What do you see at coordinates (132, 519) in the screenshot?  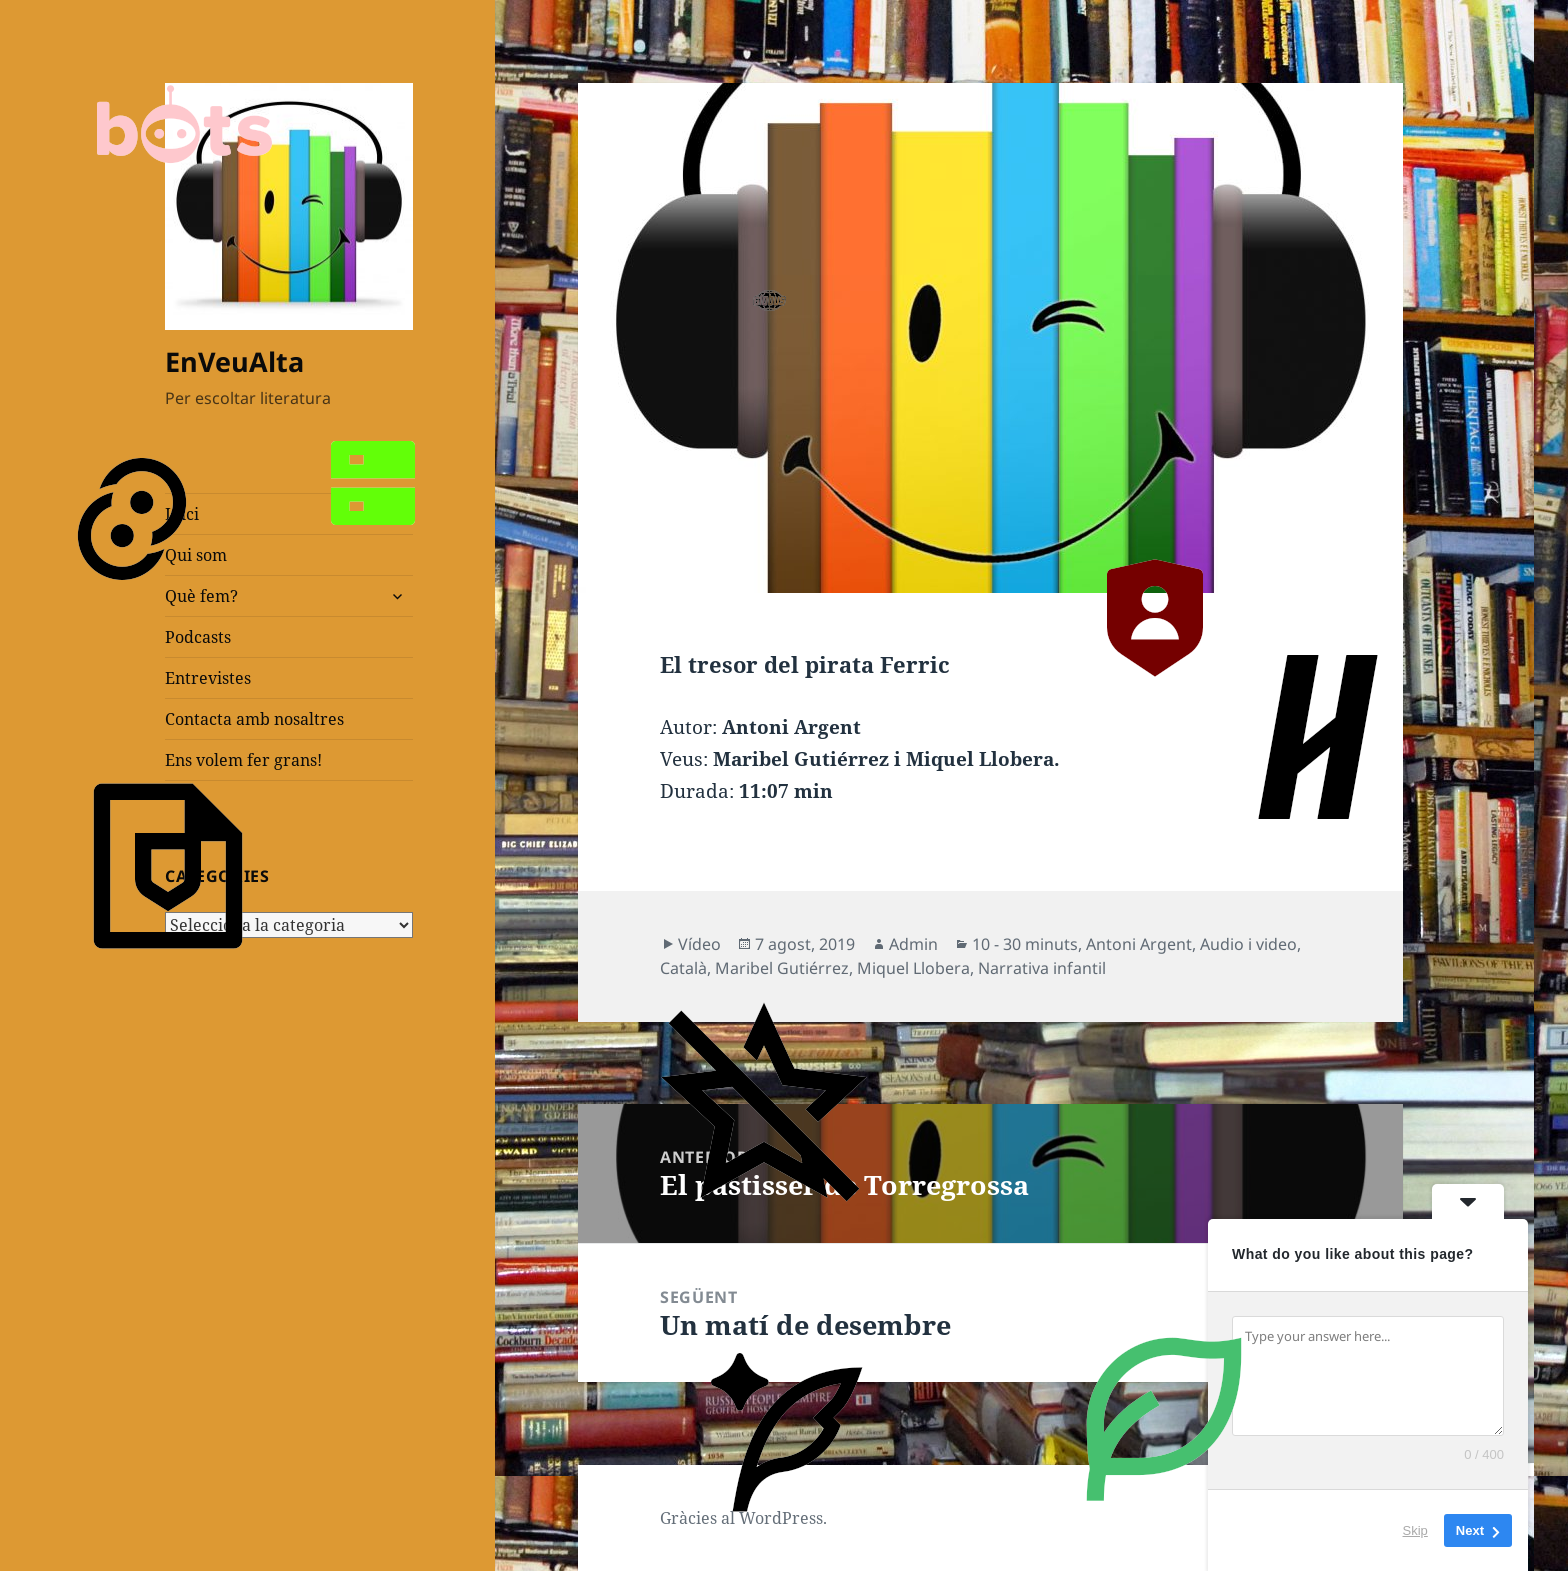 I see `tauri framework logo` at bounding box center [132, 519].